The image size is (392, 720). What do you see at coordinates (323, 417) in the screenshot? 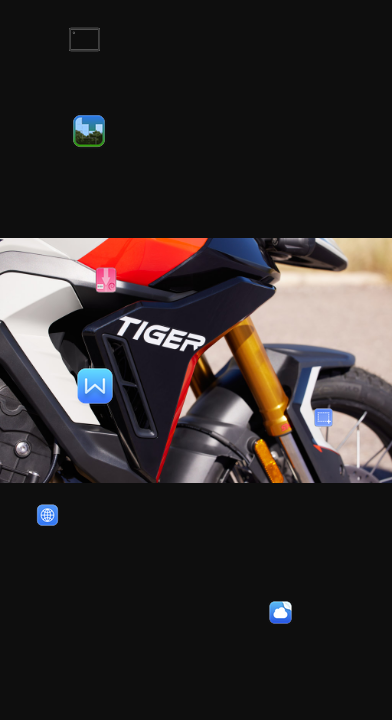
I see `take a screenshot` at bounding box center [323, 417].